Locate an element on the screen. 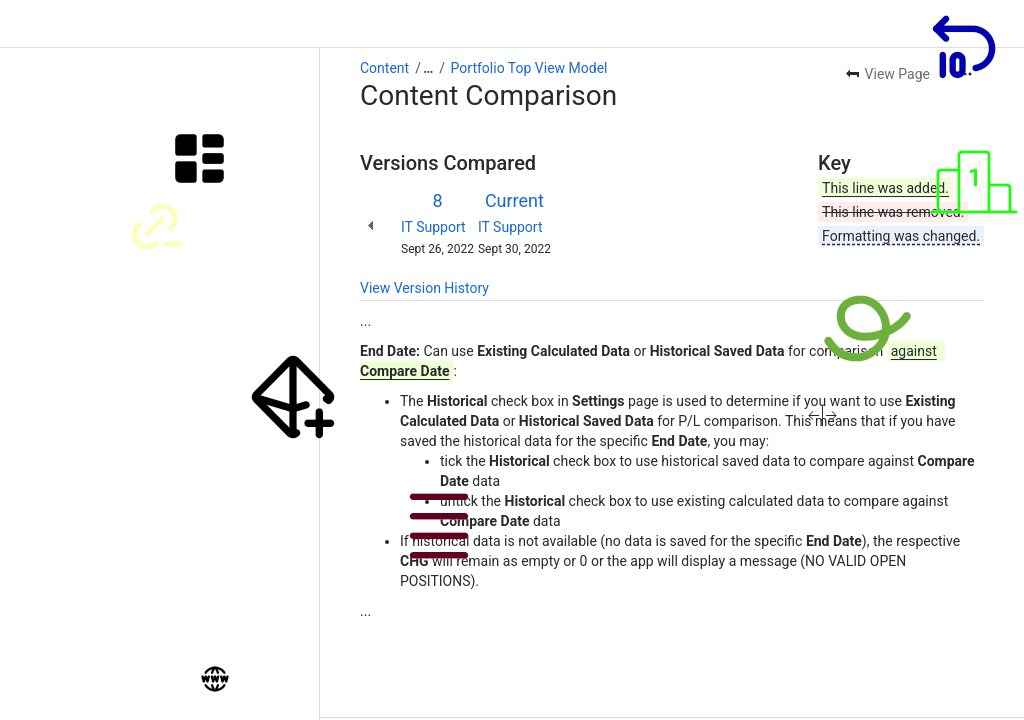 Image resolution: width=1024 pixels, height=720 pixels. skip backward 10 seconds is located at coordinates (962, 48).